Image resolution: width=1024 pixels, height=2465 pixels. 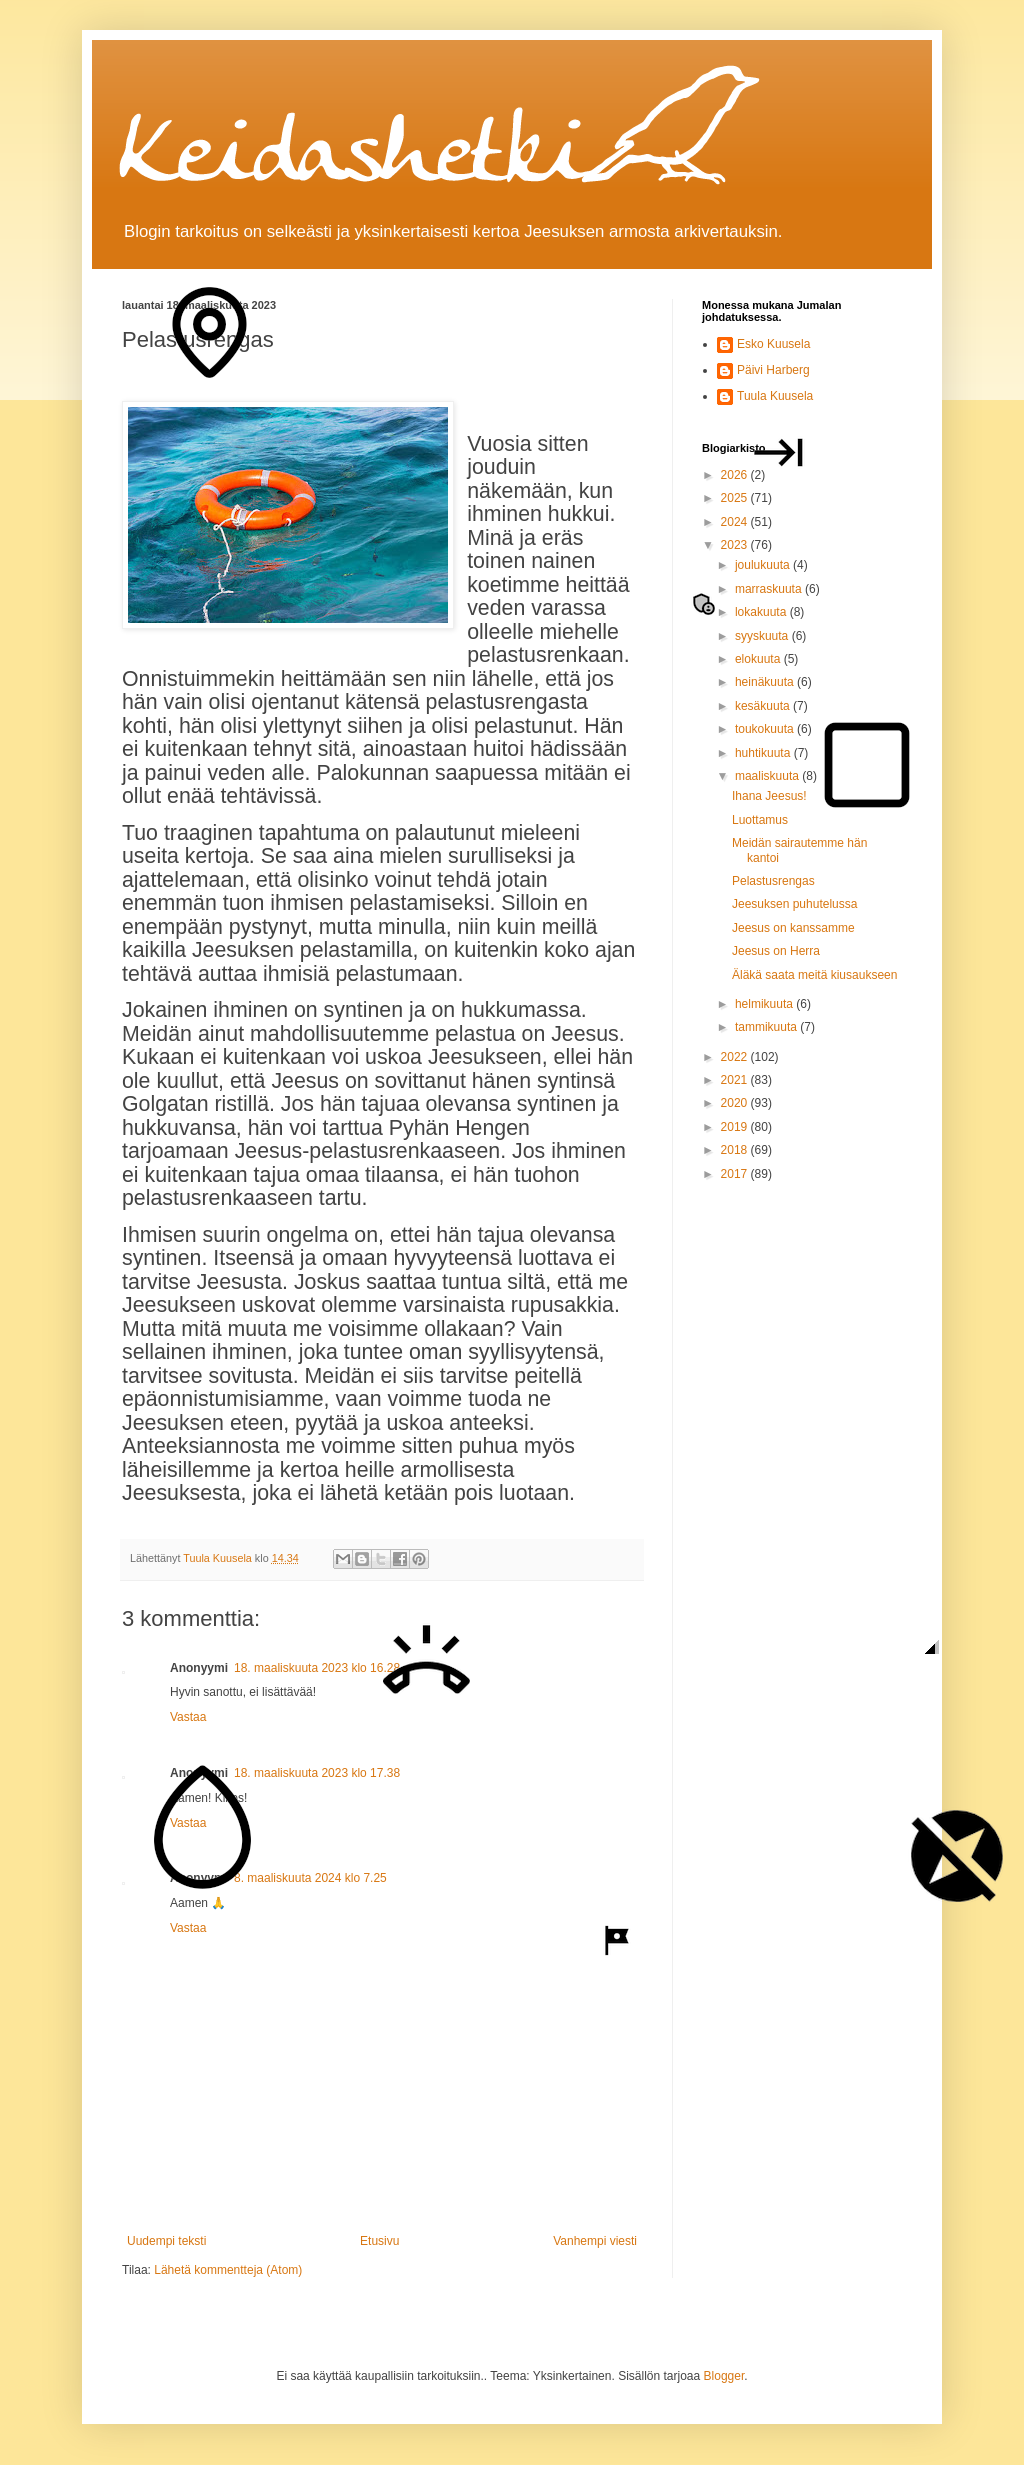 What do you see at coordinates (867, 765) in the screenshot?
I see `select or deselect an item` at bounding box center [867, 765].